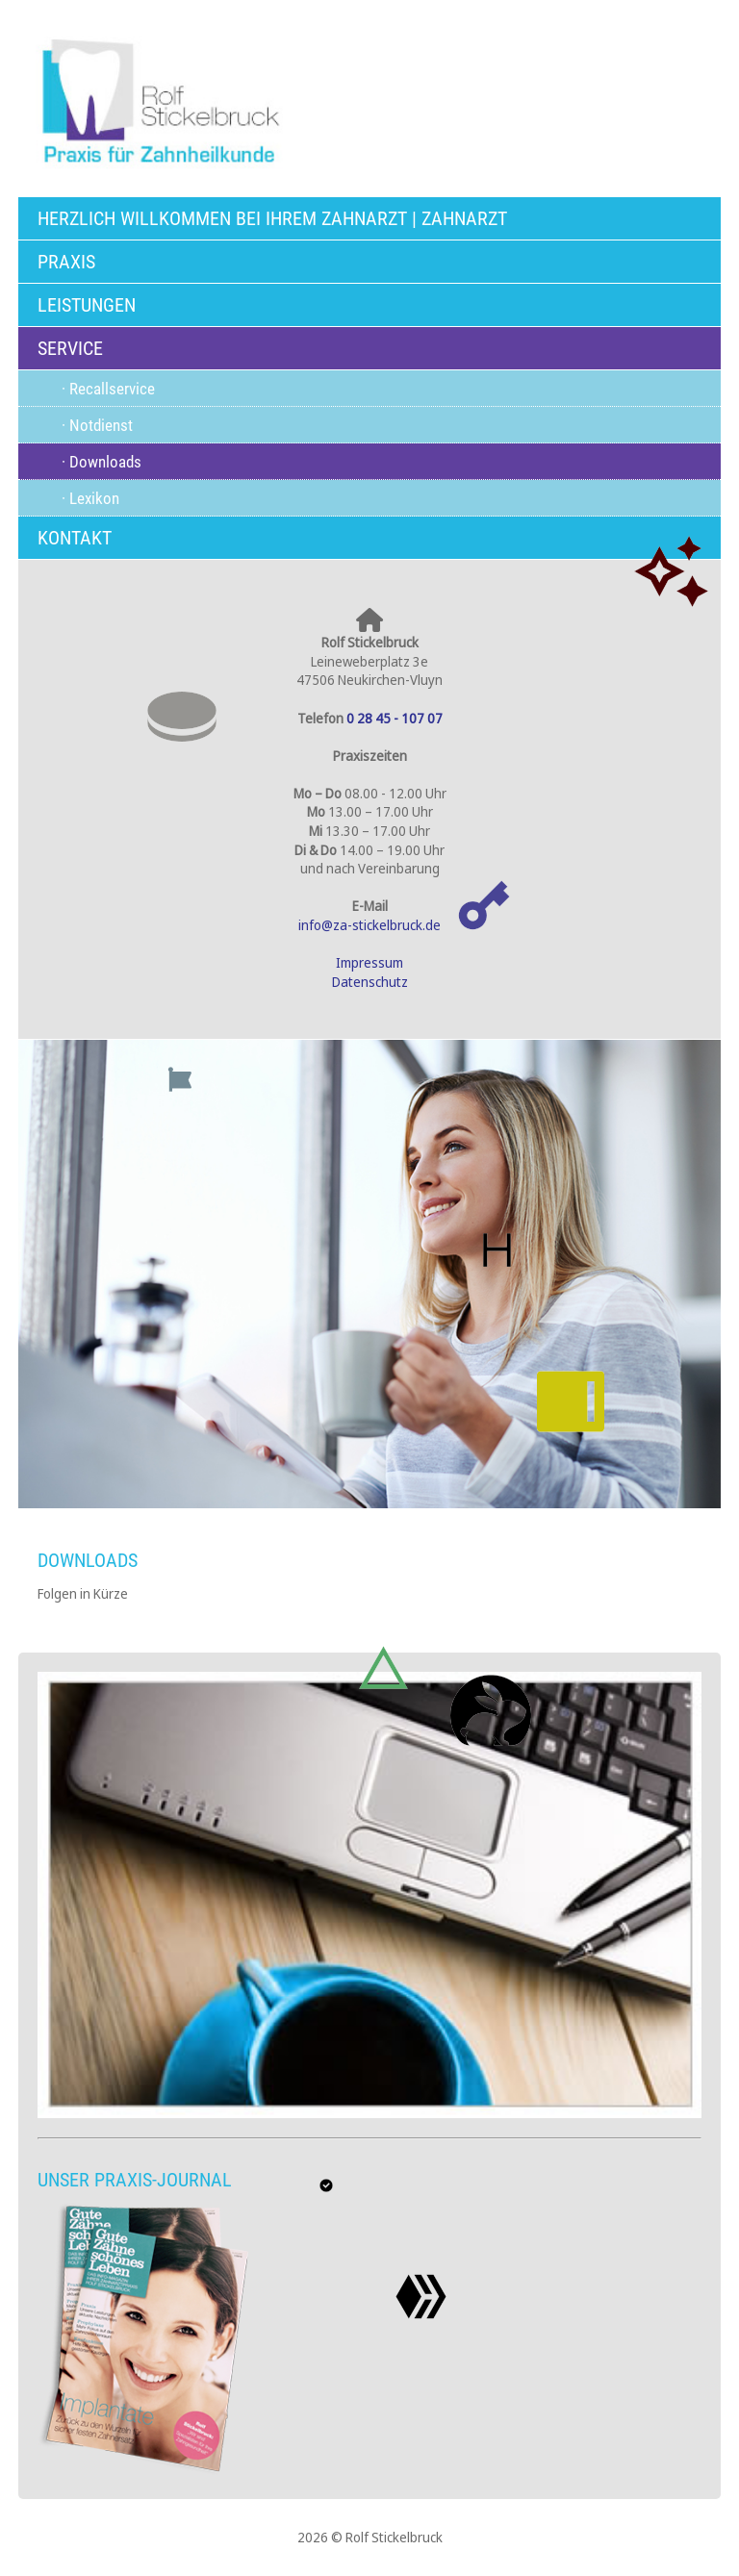 This screenshot has width=739, height=2576. I want to click on access password or security settings, so click(484, 904).